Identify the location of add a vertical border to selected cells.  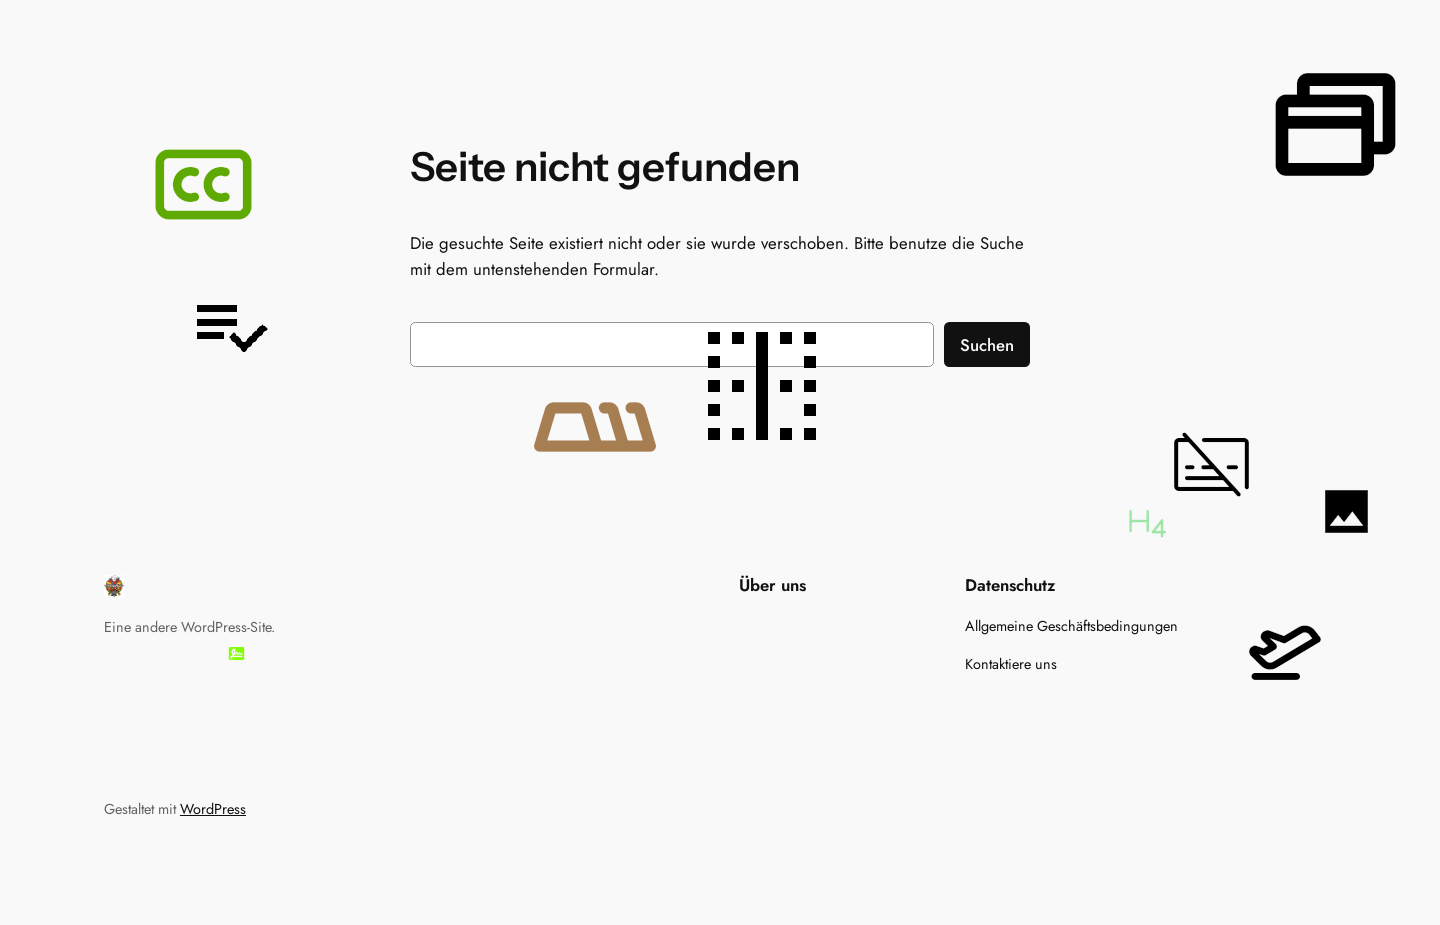
(762, 386).